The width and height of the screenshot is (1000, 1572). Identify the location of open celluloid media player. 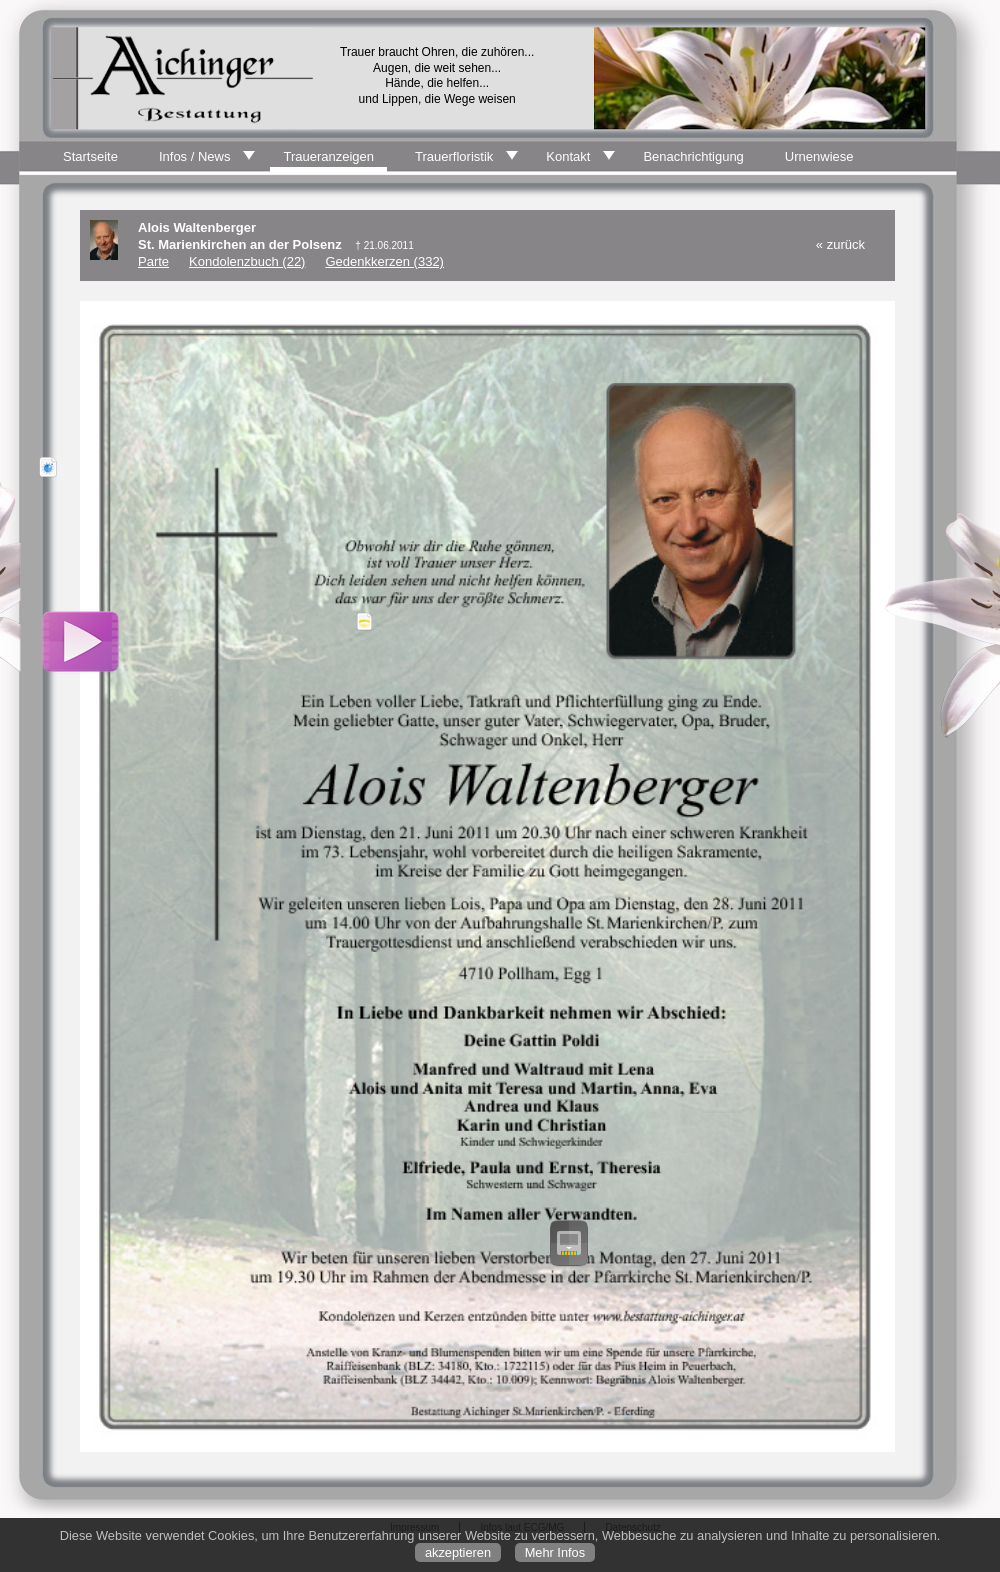
(80, 641).